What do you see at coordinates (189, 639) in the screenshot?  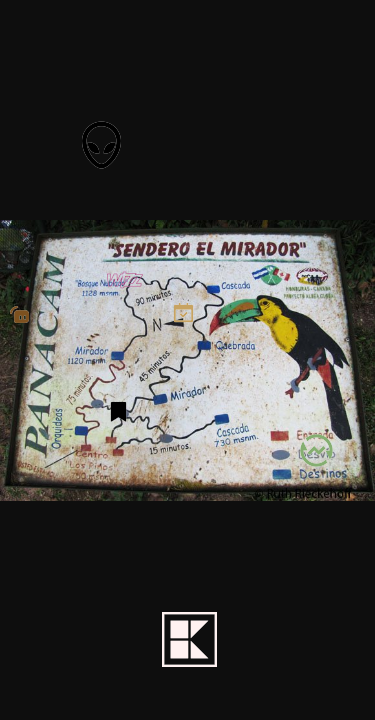 I see `open the Kaufland app` at bounding box center [189, 639].